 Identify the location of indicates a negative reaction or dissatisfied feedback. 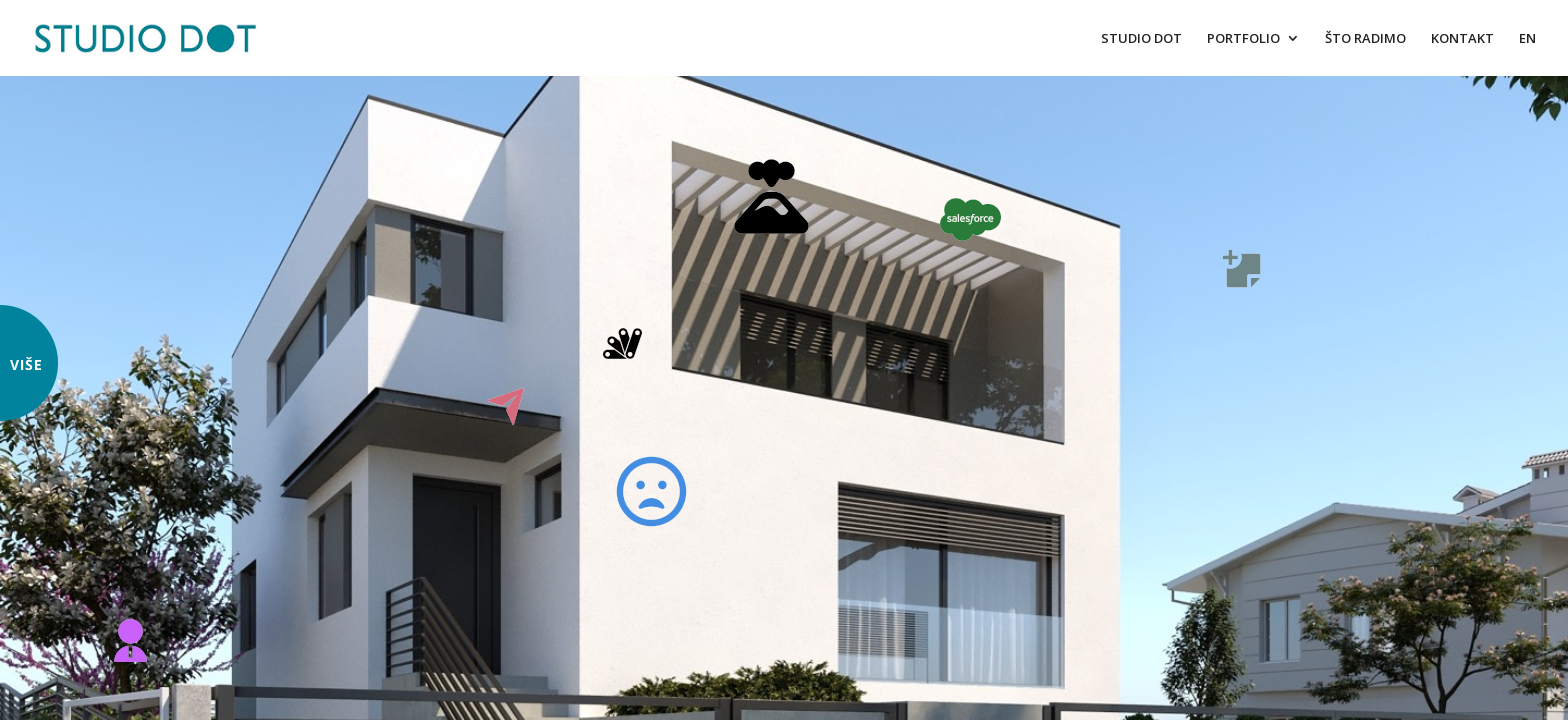
(651, 491).